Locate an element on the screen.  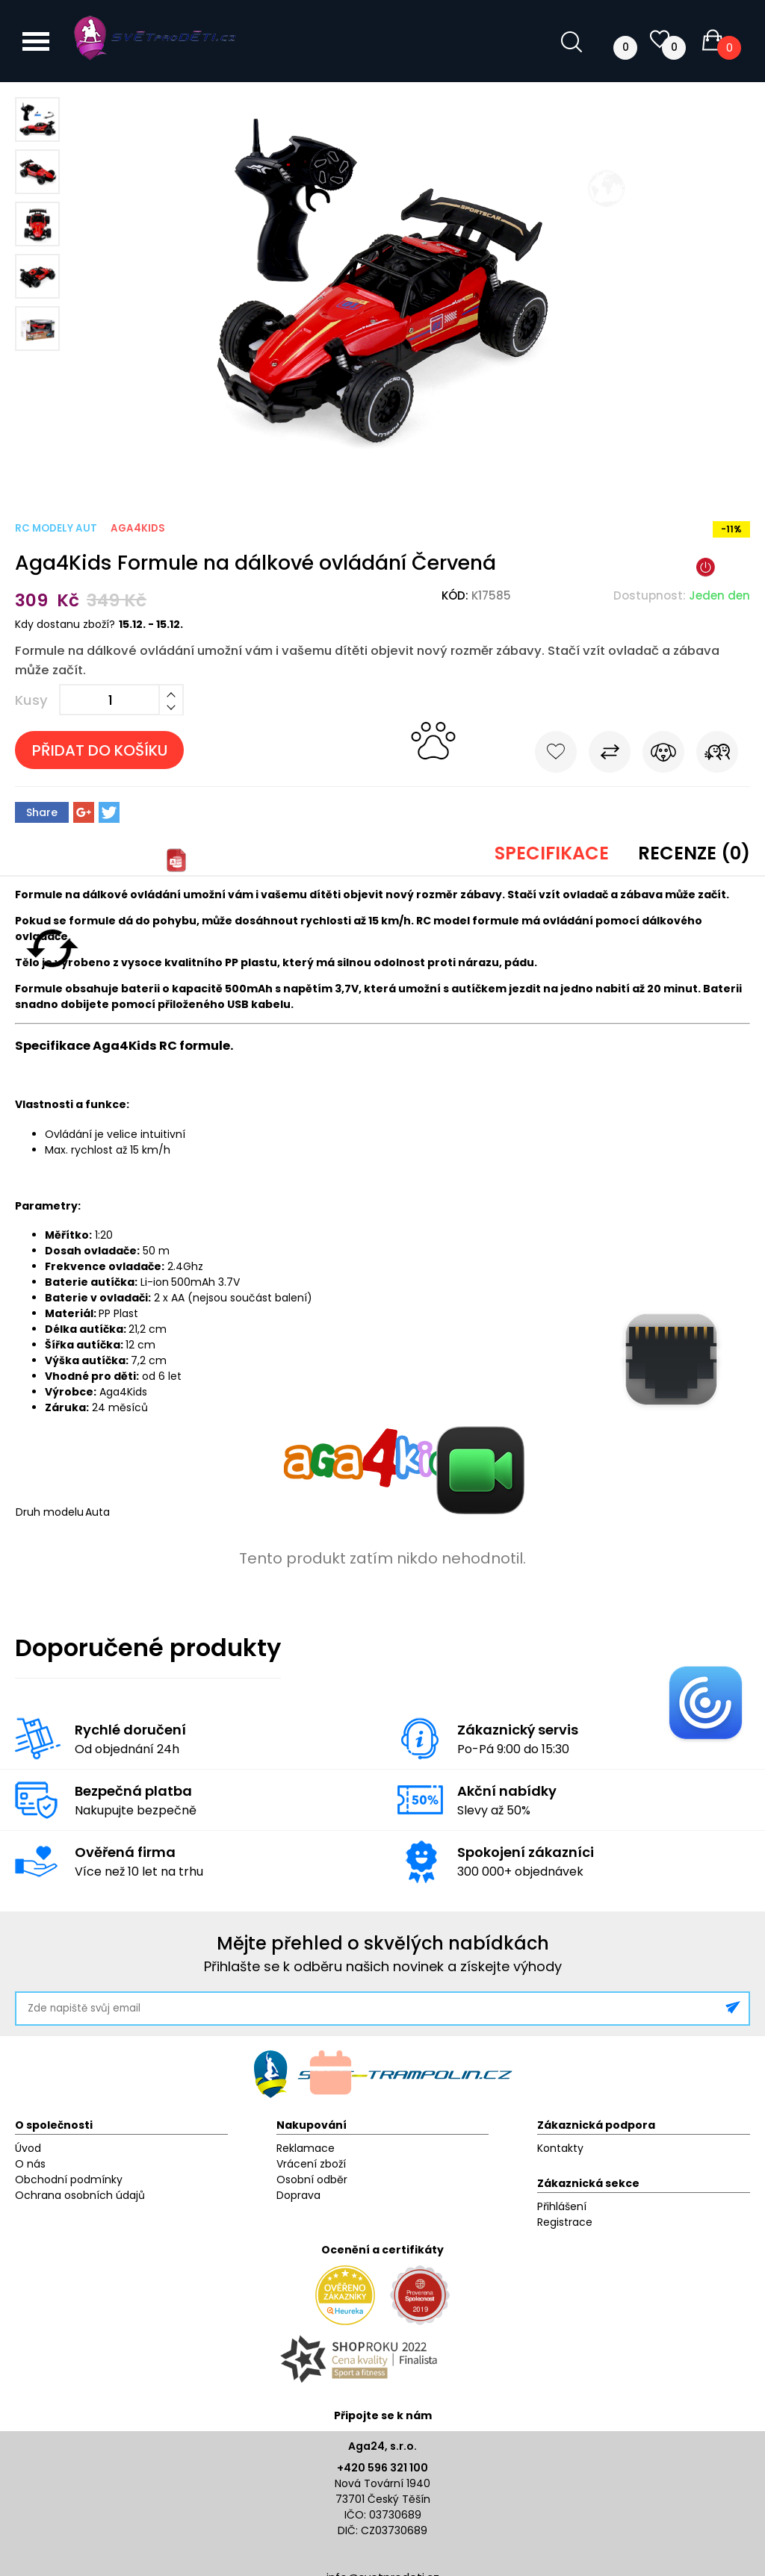
view calendar or scheduled events is located at coordinates (330, 2073).